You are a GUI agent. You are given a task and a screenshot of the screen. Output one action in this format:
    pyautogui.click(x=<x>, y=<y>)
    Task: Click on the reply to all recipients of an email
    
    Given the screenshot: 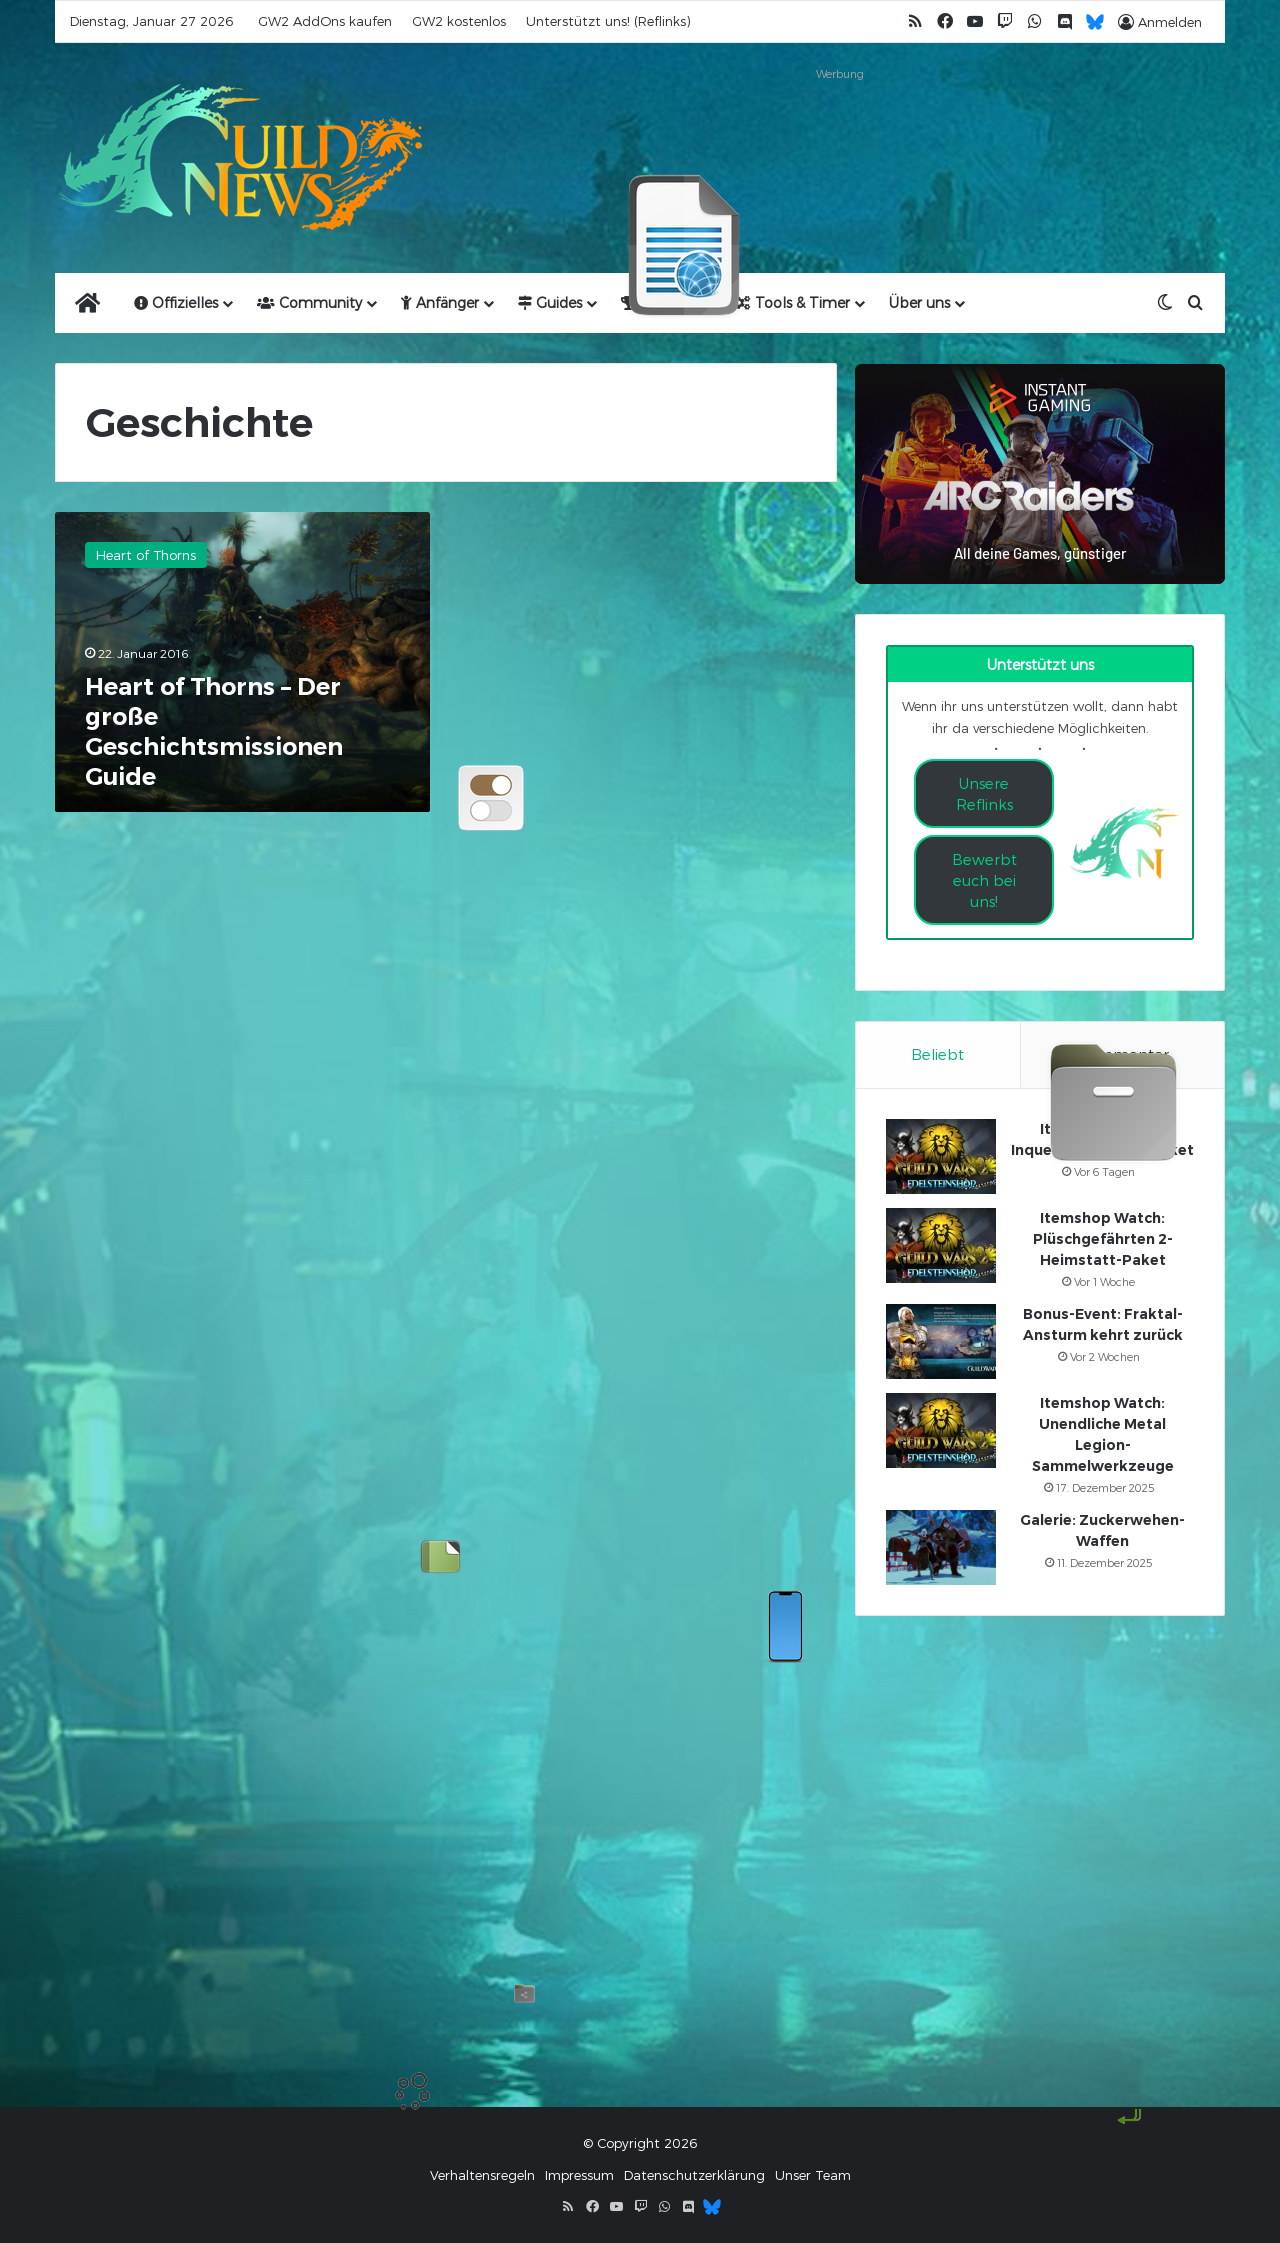 What is the action you would take?
    pyautogui.click(x=1129, y=2115)
    